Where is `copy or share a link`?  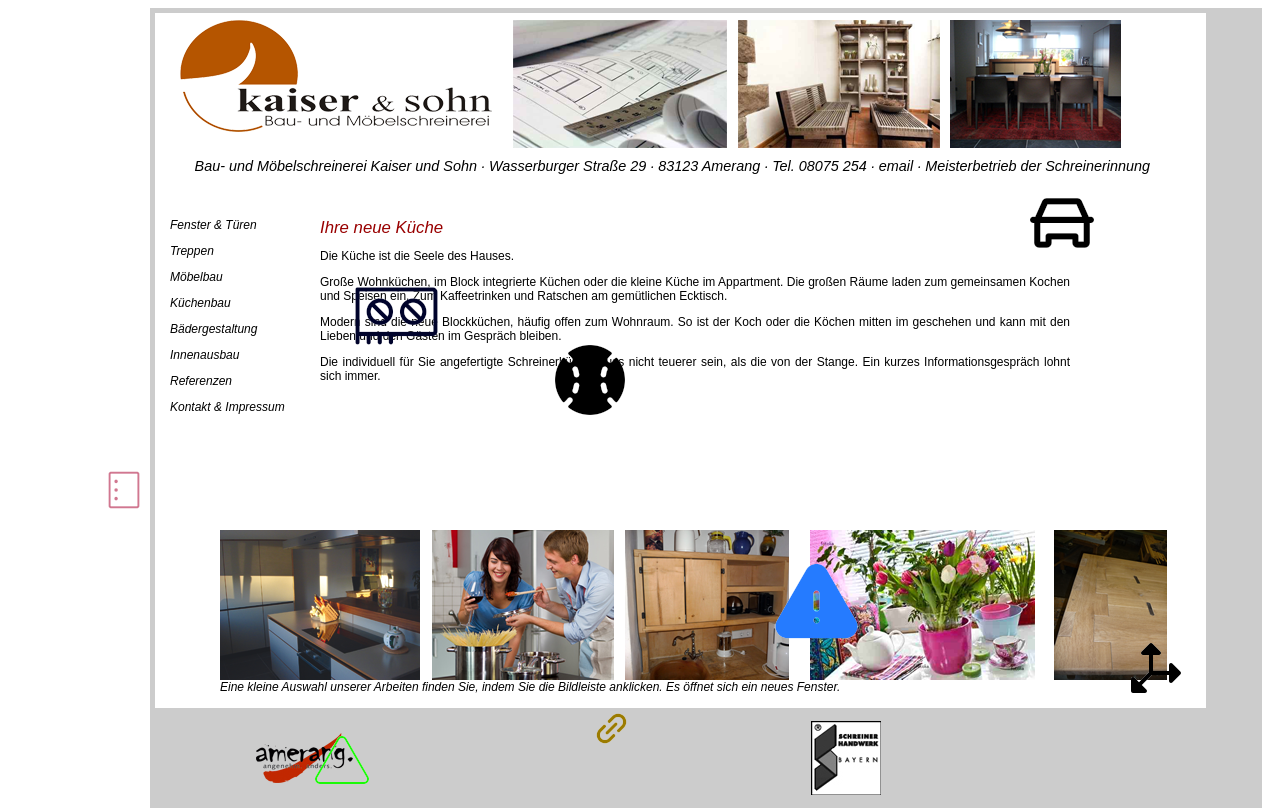 copy or share a link is located at coordinates (611, 728).